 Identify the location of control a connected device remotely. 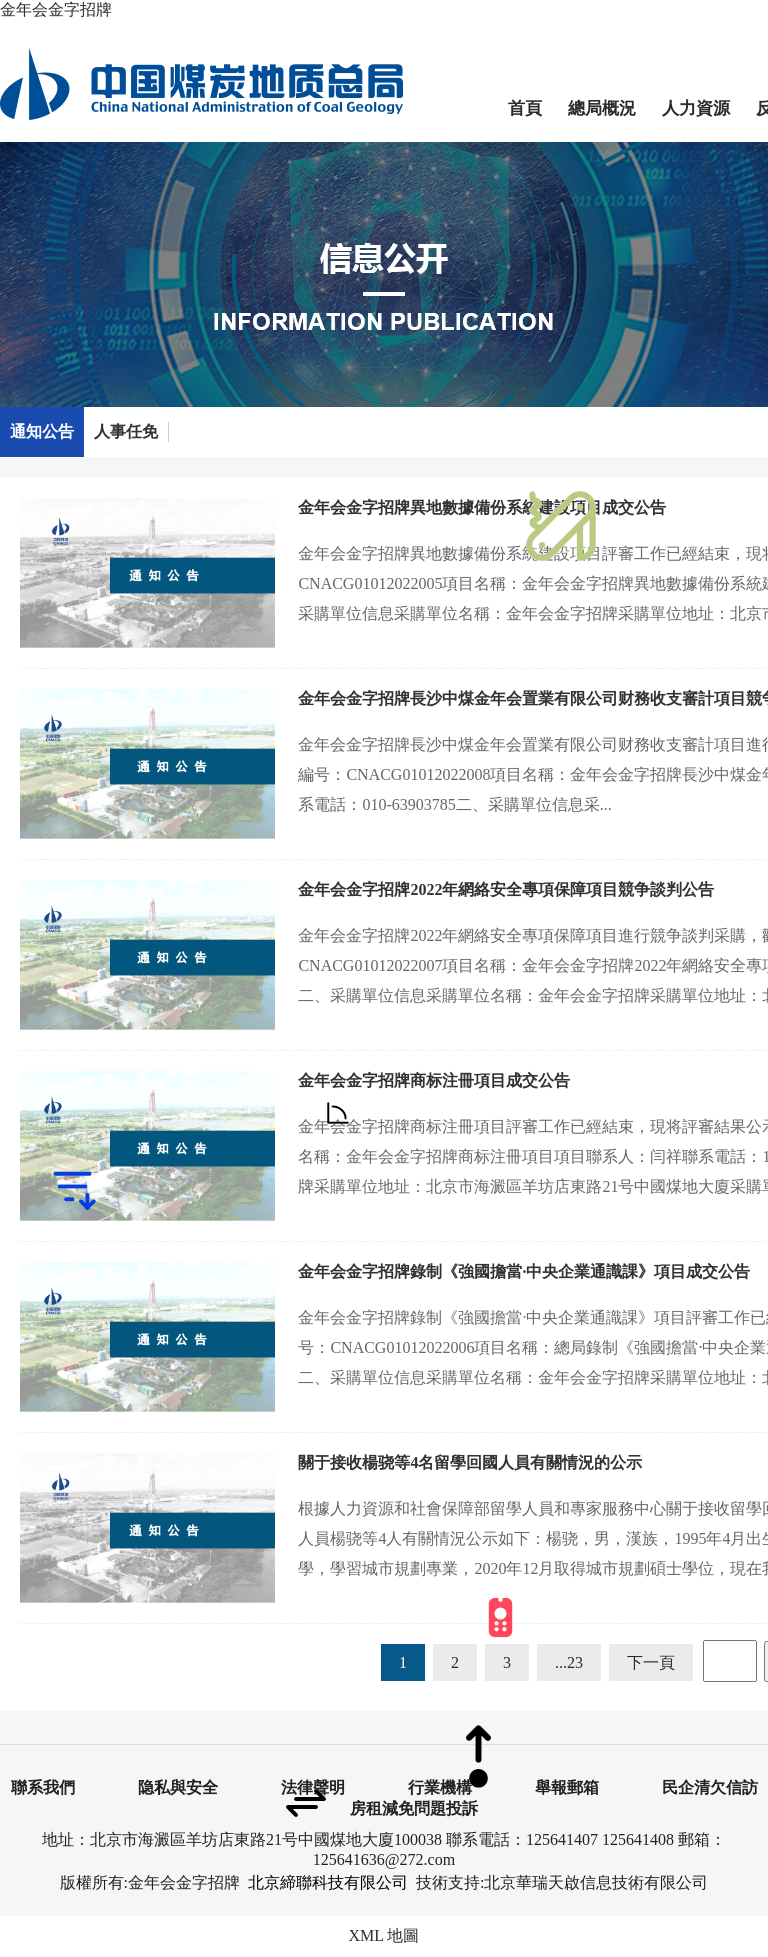
(500, 1617).